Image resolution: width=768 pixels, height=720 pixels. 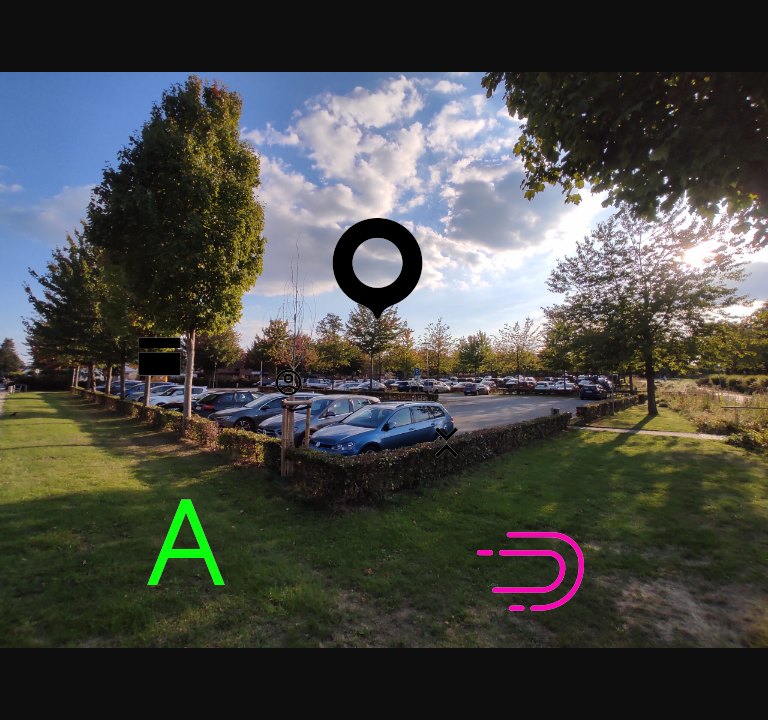 I want to click on collapse or contract content vertically, so click(x=446, y=442).